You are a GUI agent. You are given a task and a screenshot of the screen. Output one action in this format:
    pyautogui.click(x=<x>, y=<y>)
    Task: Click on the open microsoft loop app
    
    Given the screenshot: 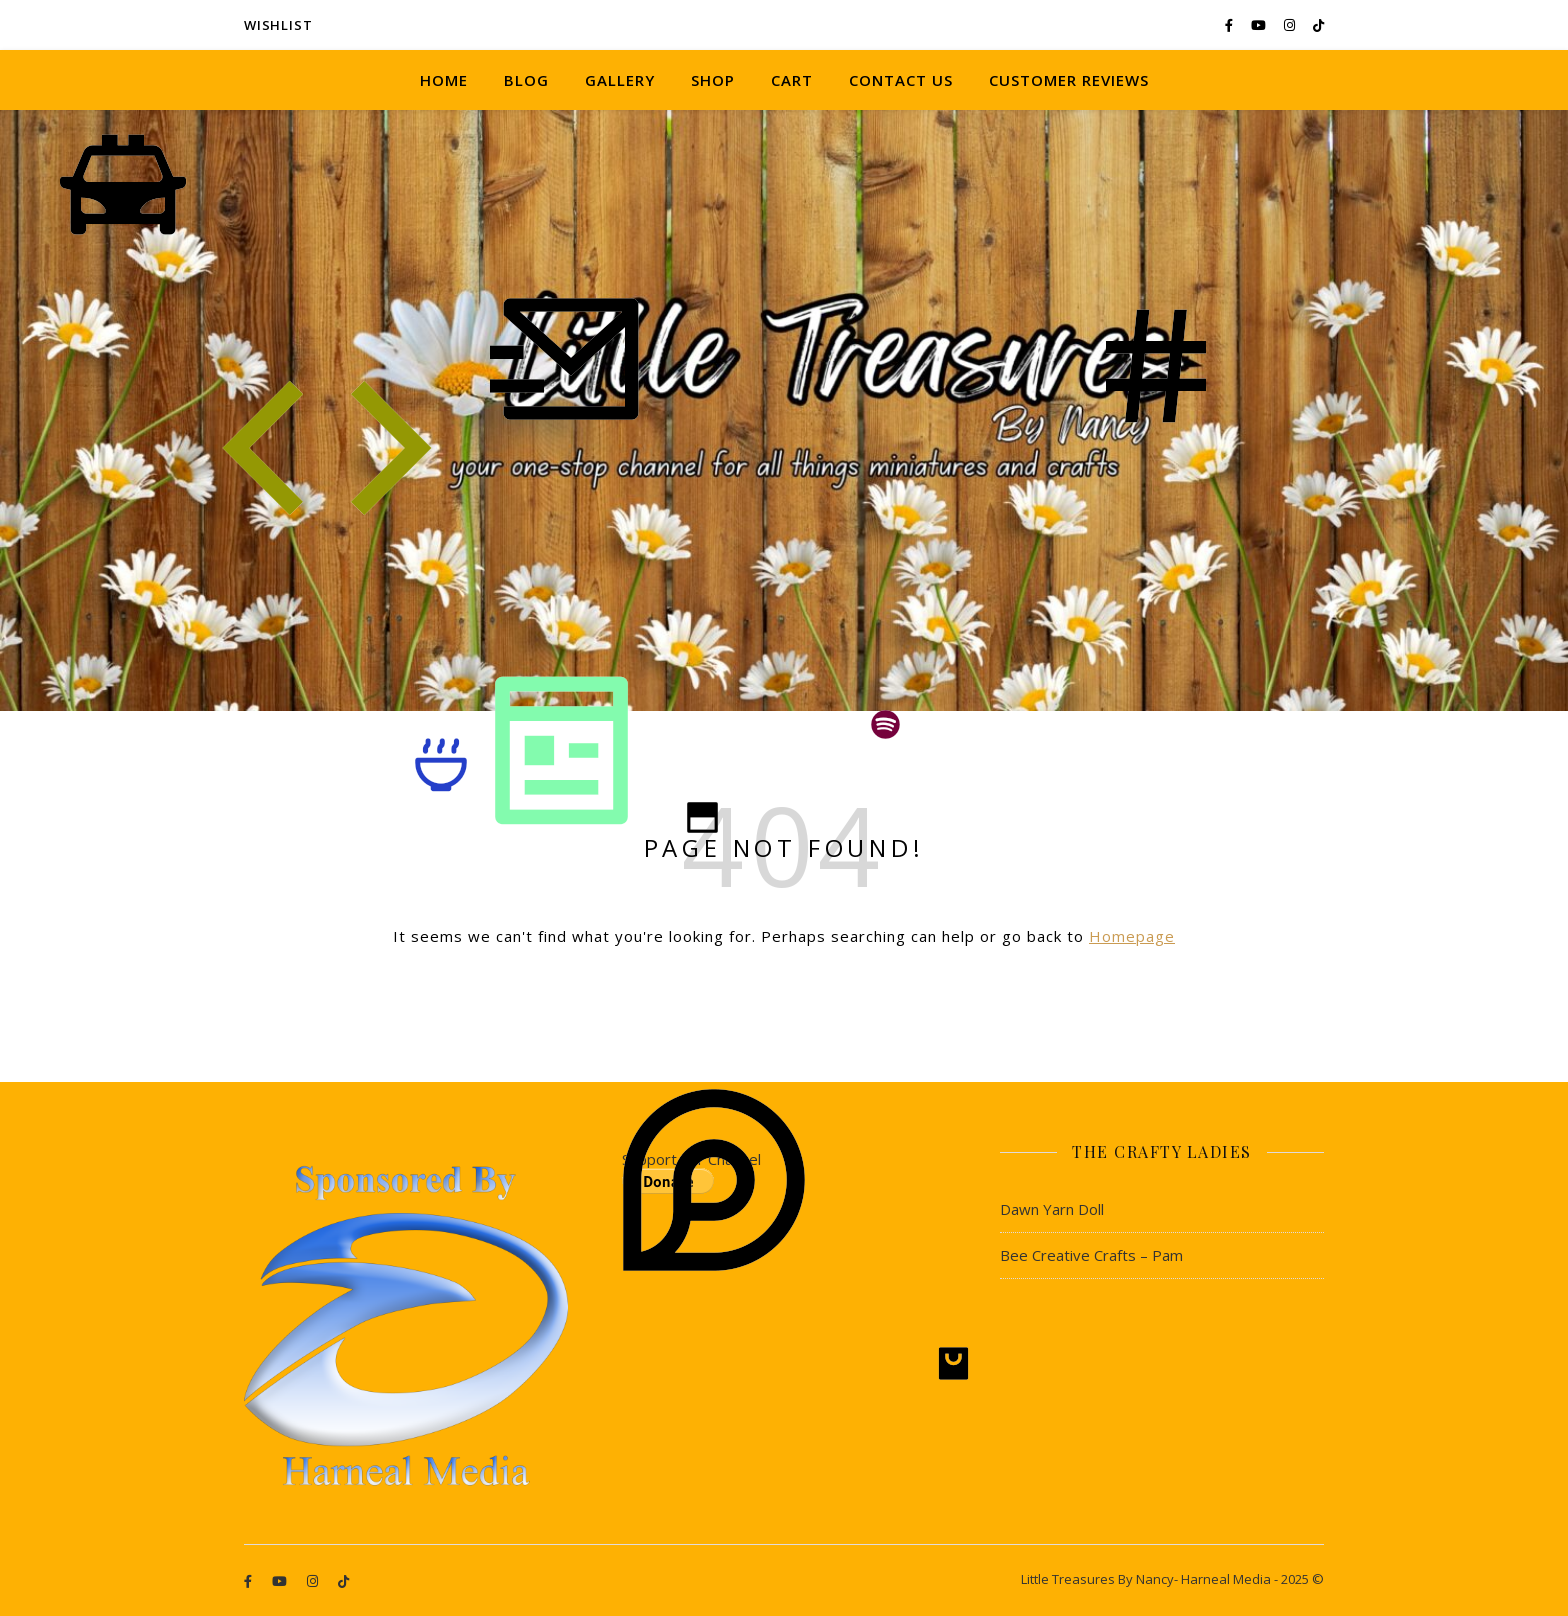 What is the action you would take?
    pyautogui.click(x=714, y=1180)
    